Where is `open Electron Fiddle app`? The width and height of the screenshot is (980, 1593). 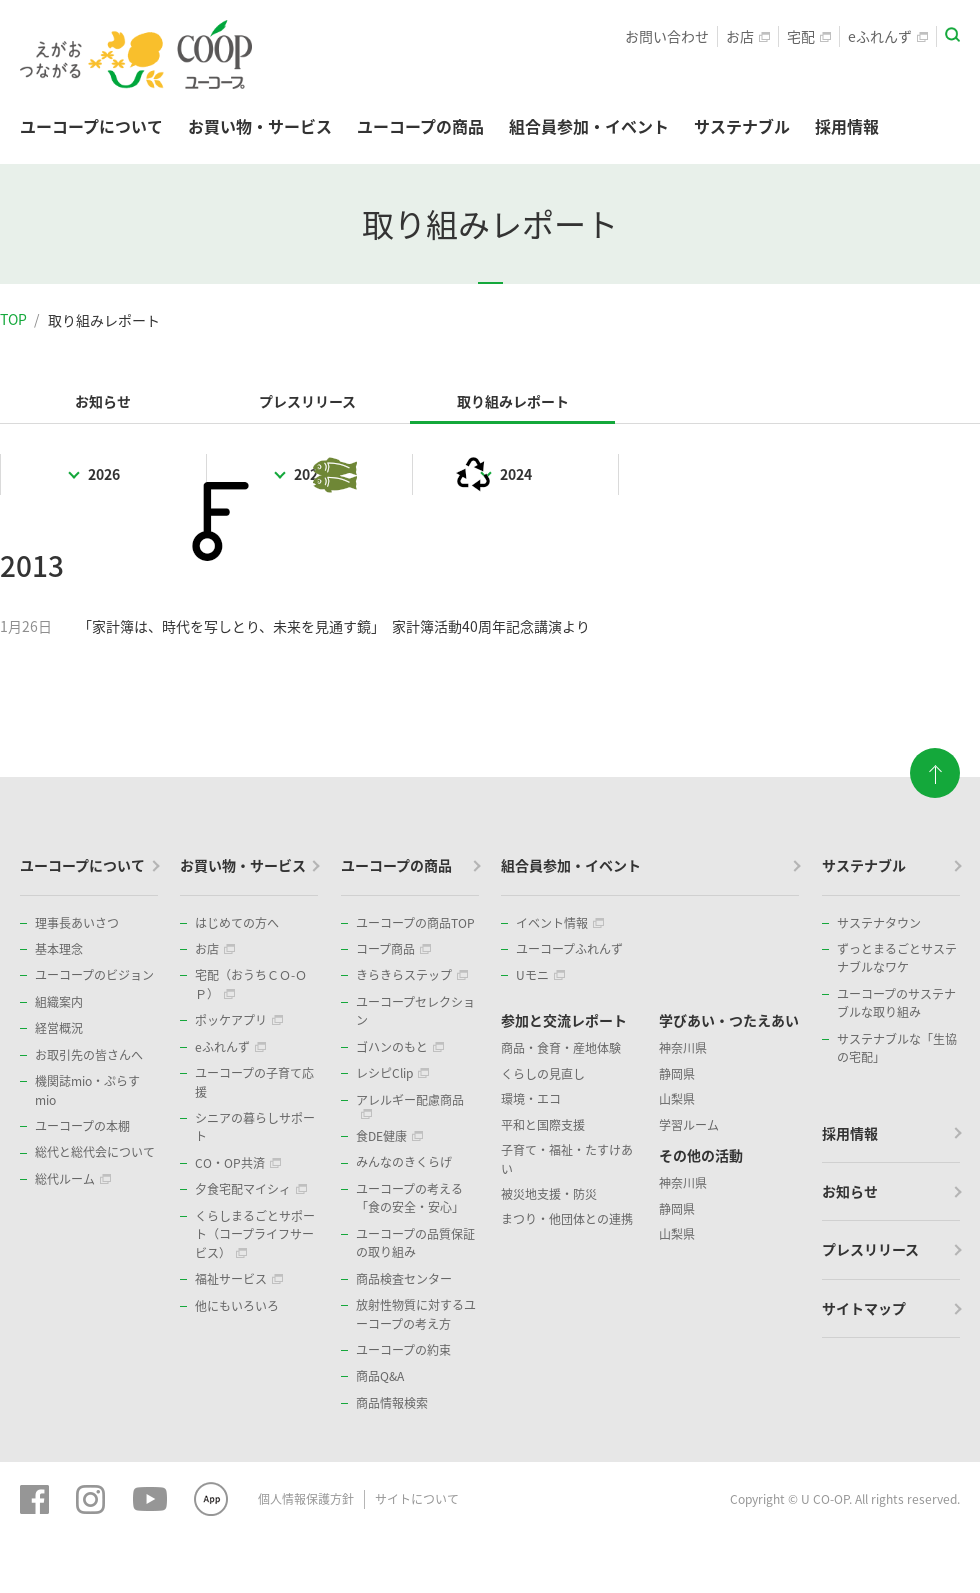 open Electron Fiddle app is located at coordinates (220, 521).